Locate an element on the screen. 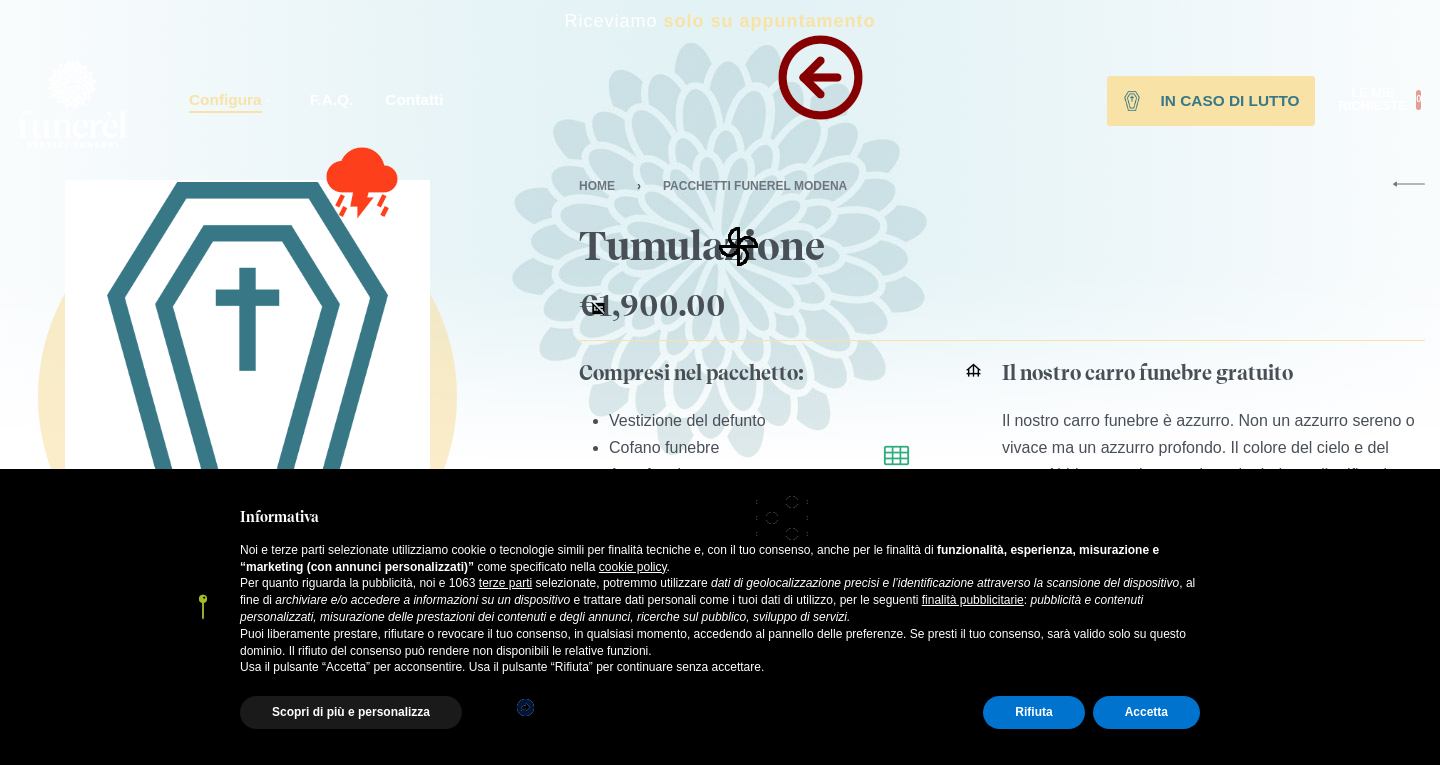 The image size is (1440, 765). view property foundation details is located at coordinates (973, 370).